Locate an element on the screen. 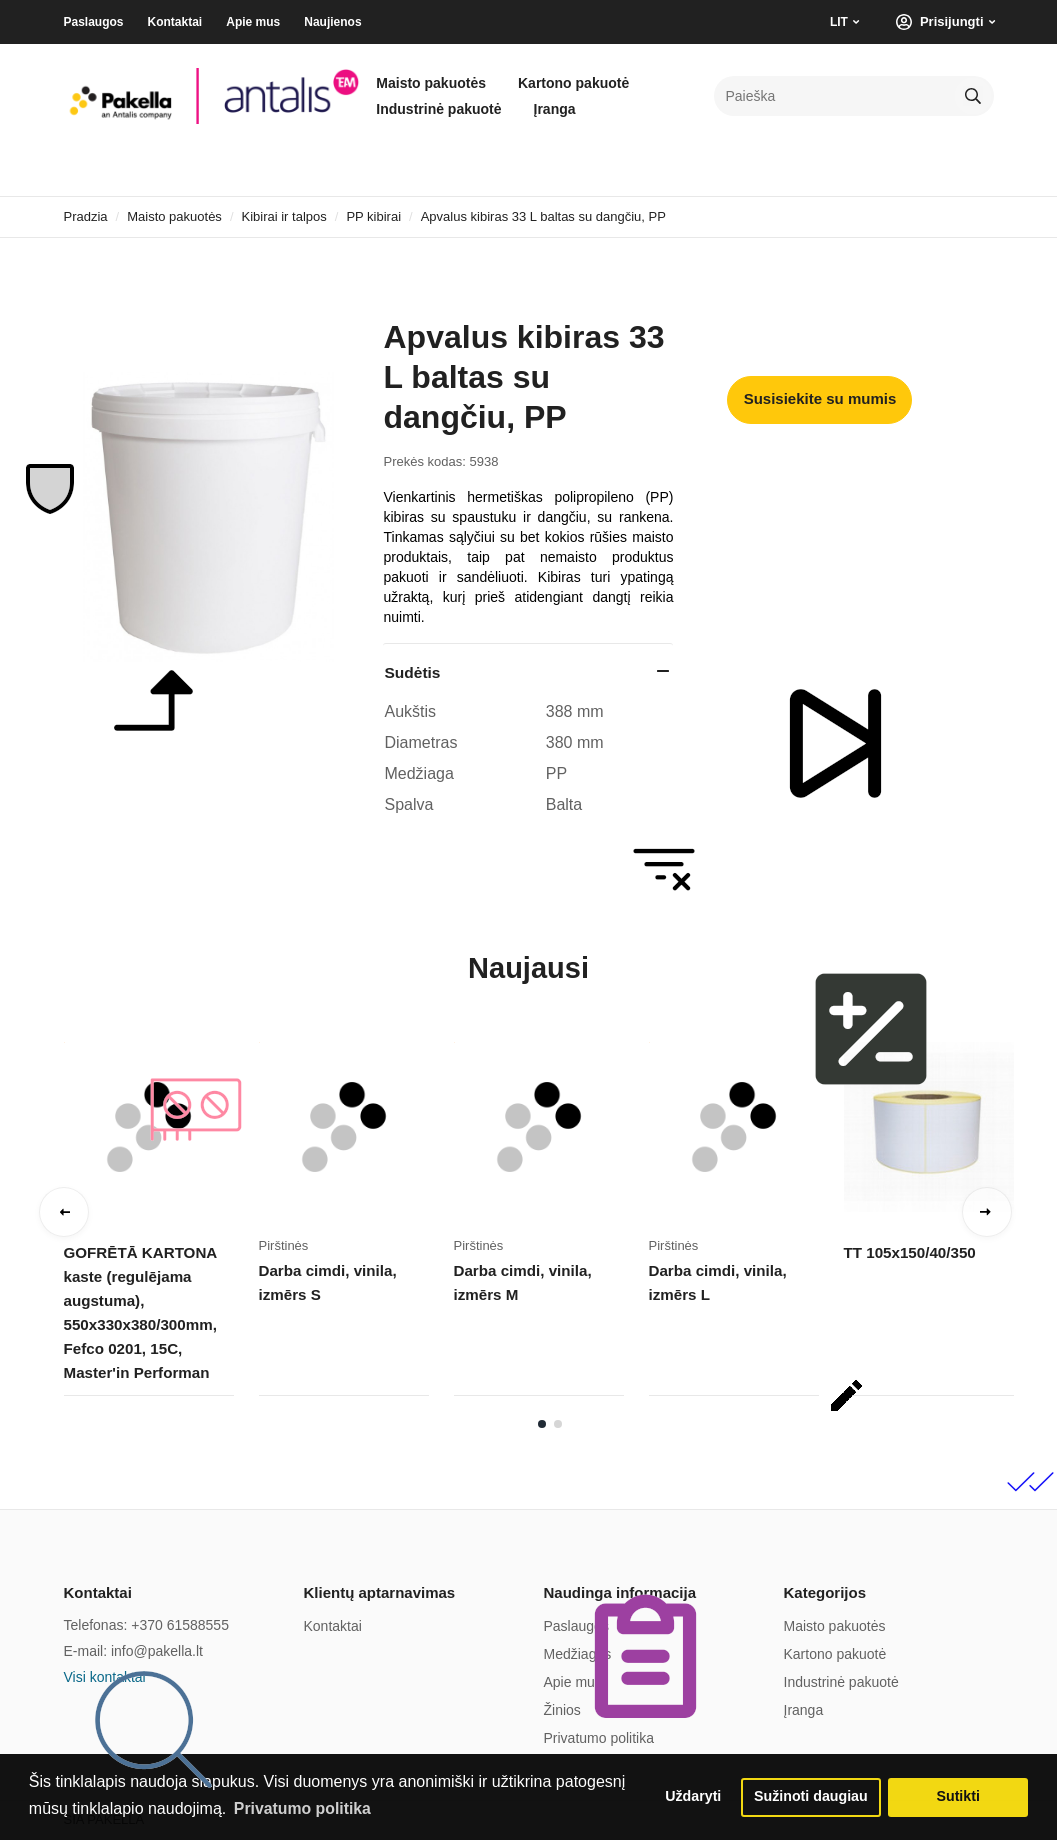  clear all active filters is located at coordinates (664, 862).